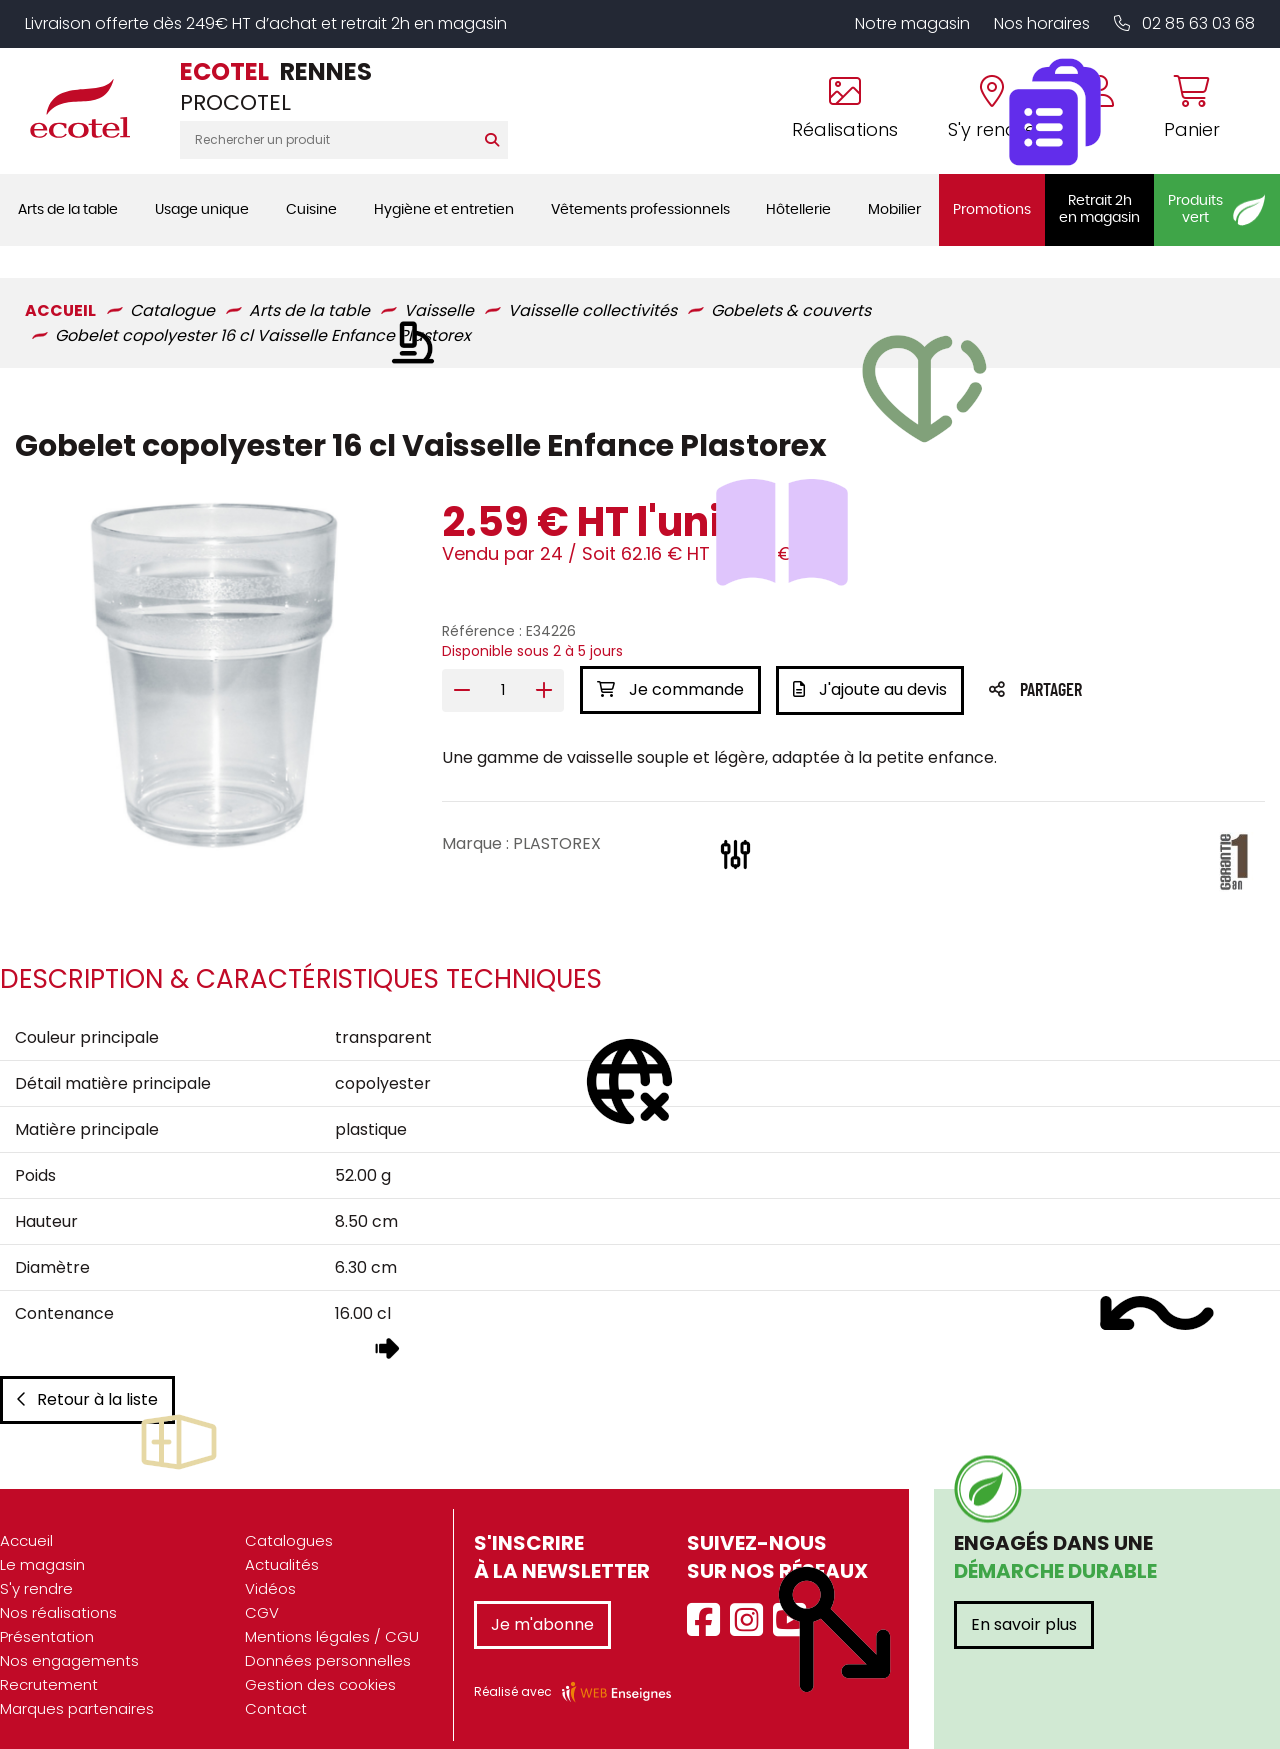  What do you see at coordinates (924, 384) in the screenshot?
I see `indicates partial like or favorite status` at bounding box center [924, 384].